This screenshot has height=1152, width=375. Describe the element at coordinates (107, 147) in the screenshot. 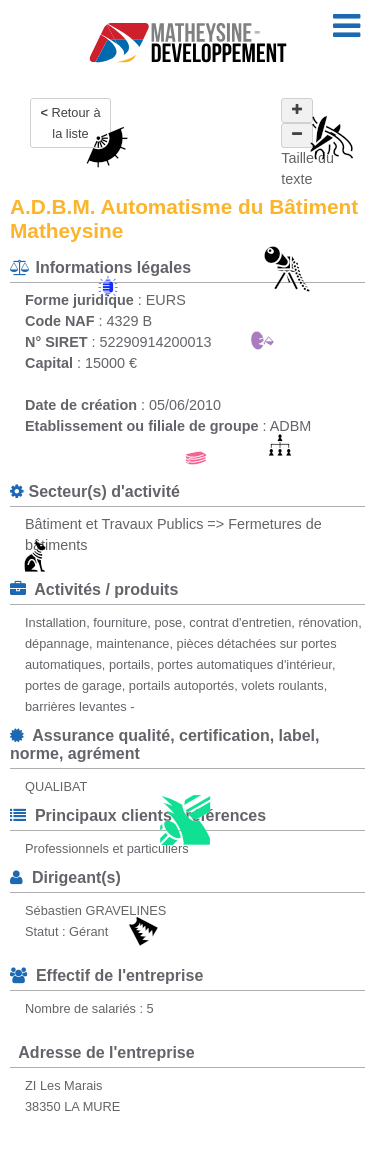

I see `toggle cooling or fan settings` at that location.